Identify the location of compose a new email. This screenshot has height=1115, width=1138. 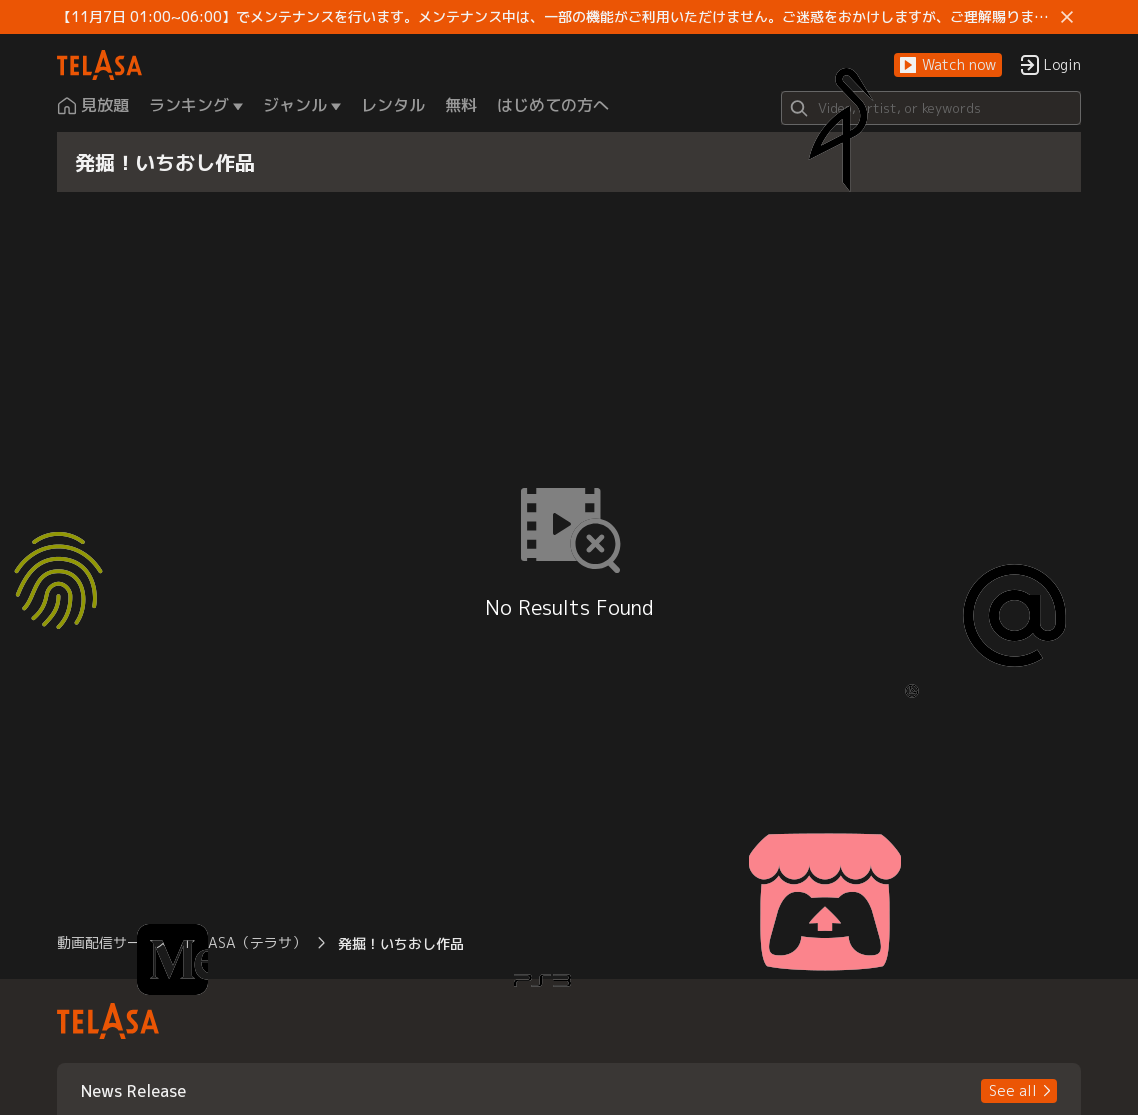
(1014, 615).